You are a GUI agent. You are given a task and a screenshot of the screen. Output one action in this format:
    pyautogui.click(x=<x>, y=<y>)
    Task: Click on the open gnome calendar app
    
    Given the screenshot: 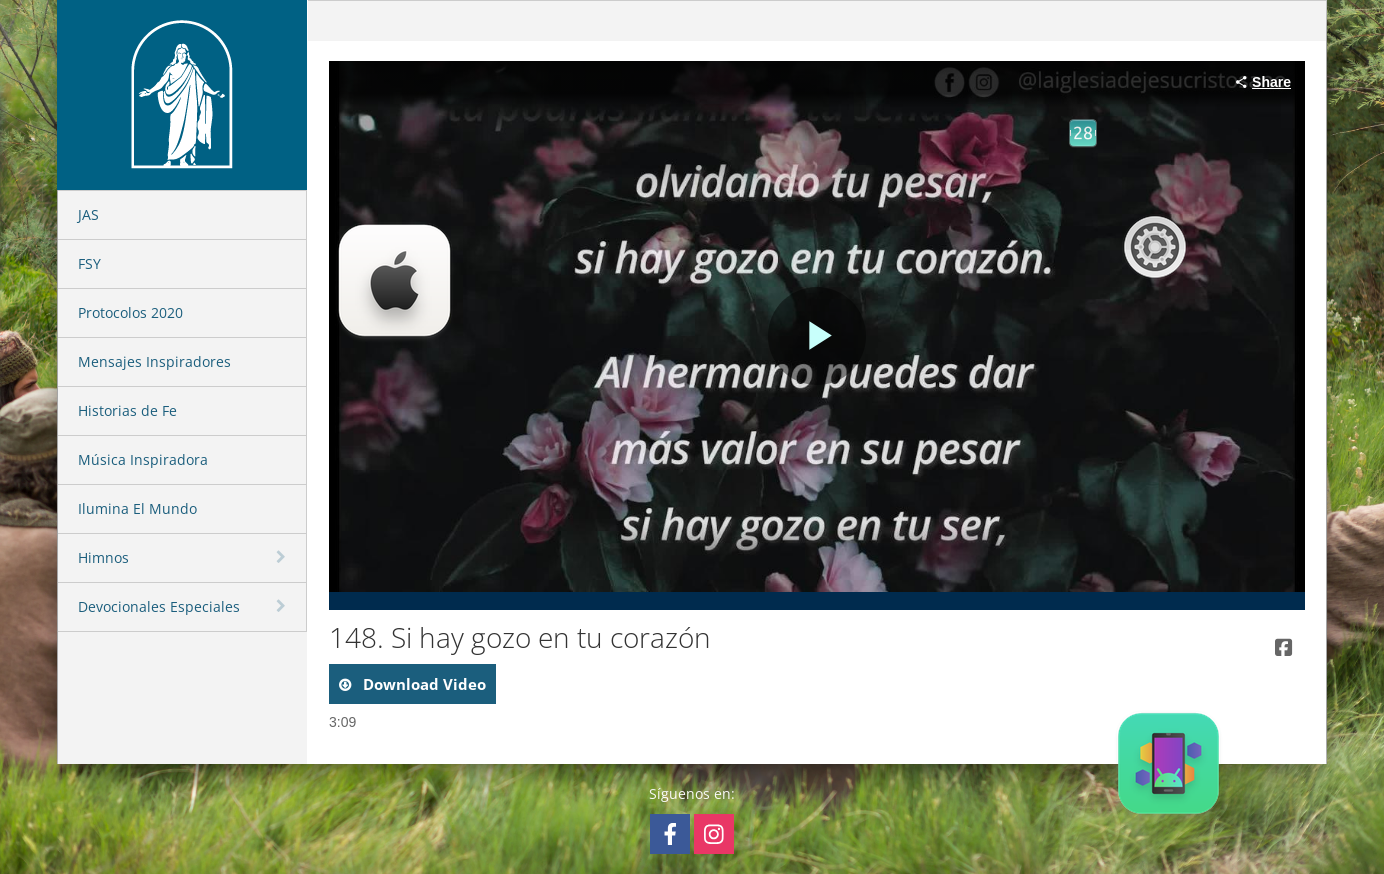 What is the action you would take?
    pyautogui.click(x=1083, y=133)
    